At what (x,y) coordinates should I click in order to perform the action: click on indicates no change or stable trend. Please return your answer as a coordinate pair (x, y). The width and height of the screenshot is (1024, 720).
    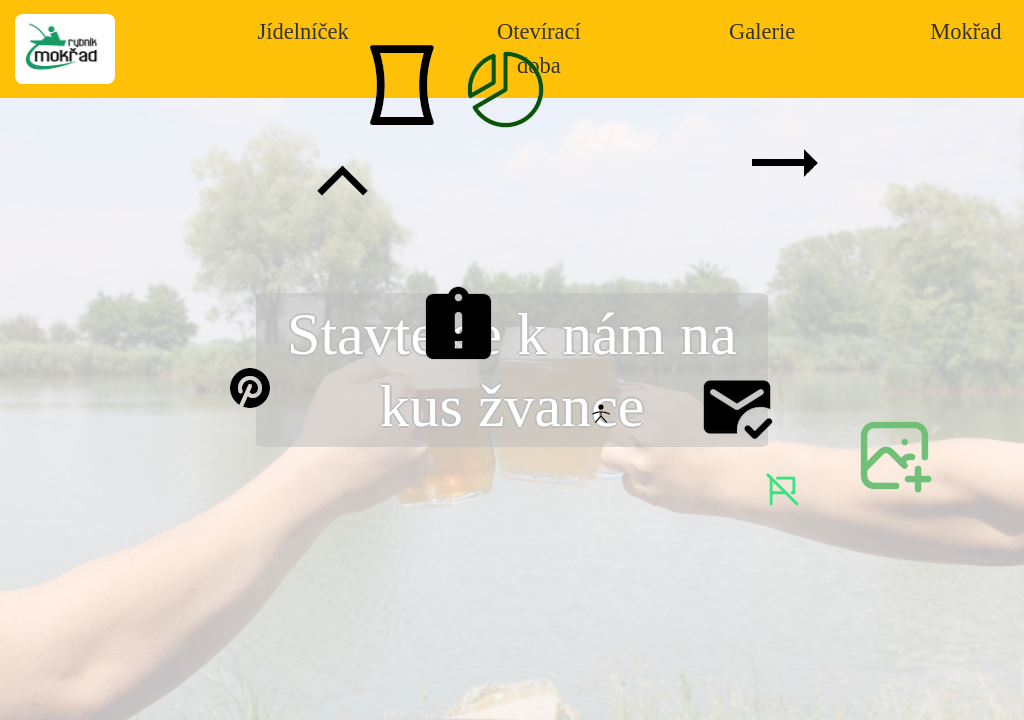
    Looking at the image, I should click on (783, 163).